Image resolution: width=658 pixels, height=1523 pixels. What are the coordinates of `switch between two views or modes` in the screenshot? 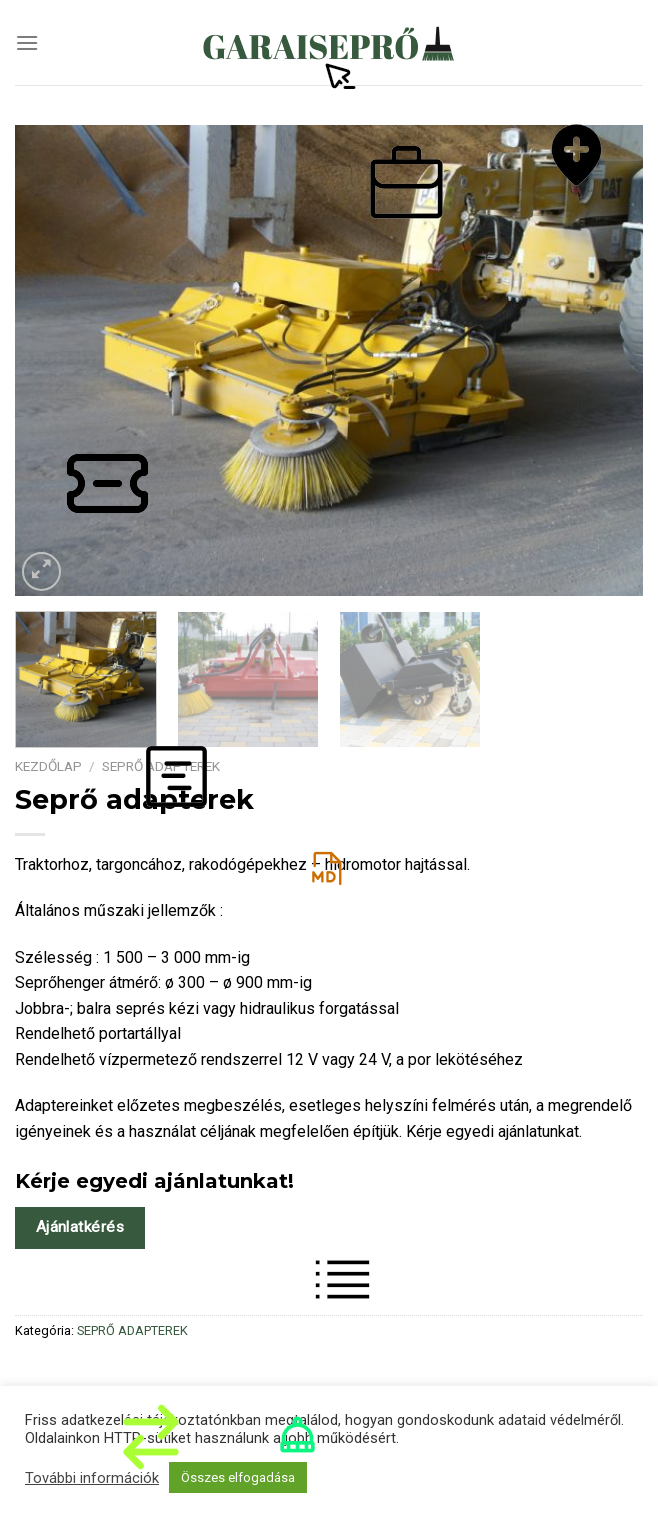 It's located at (151, 1437).